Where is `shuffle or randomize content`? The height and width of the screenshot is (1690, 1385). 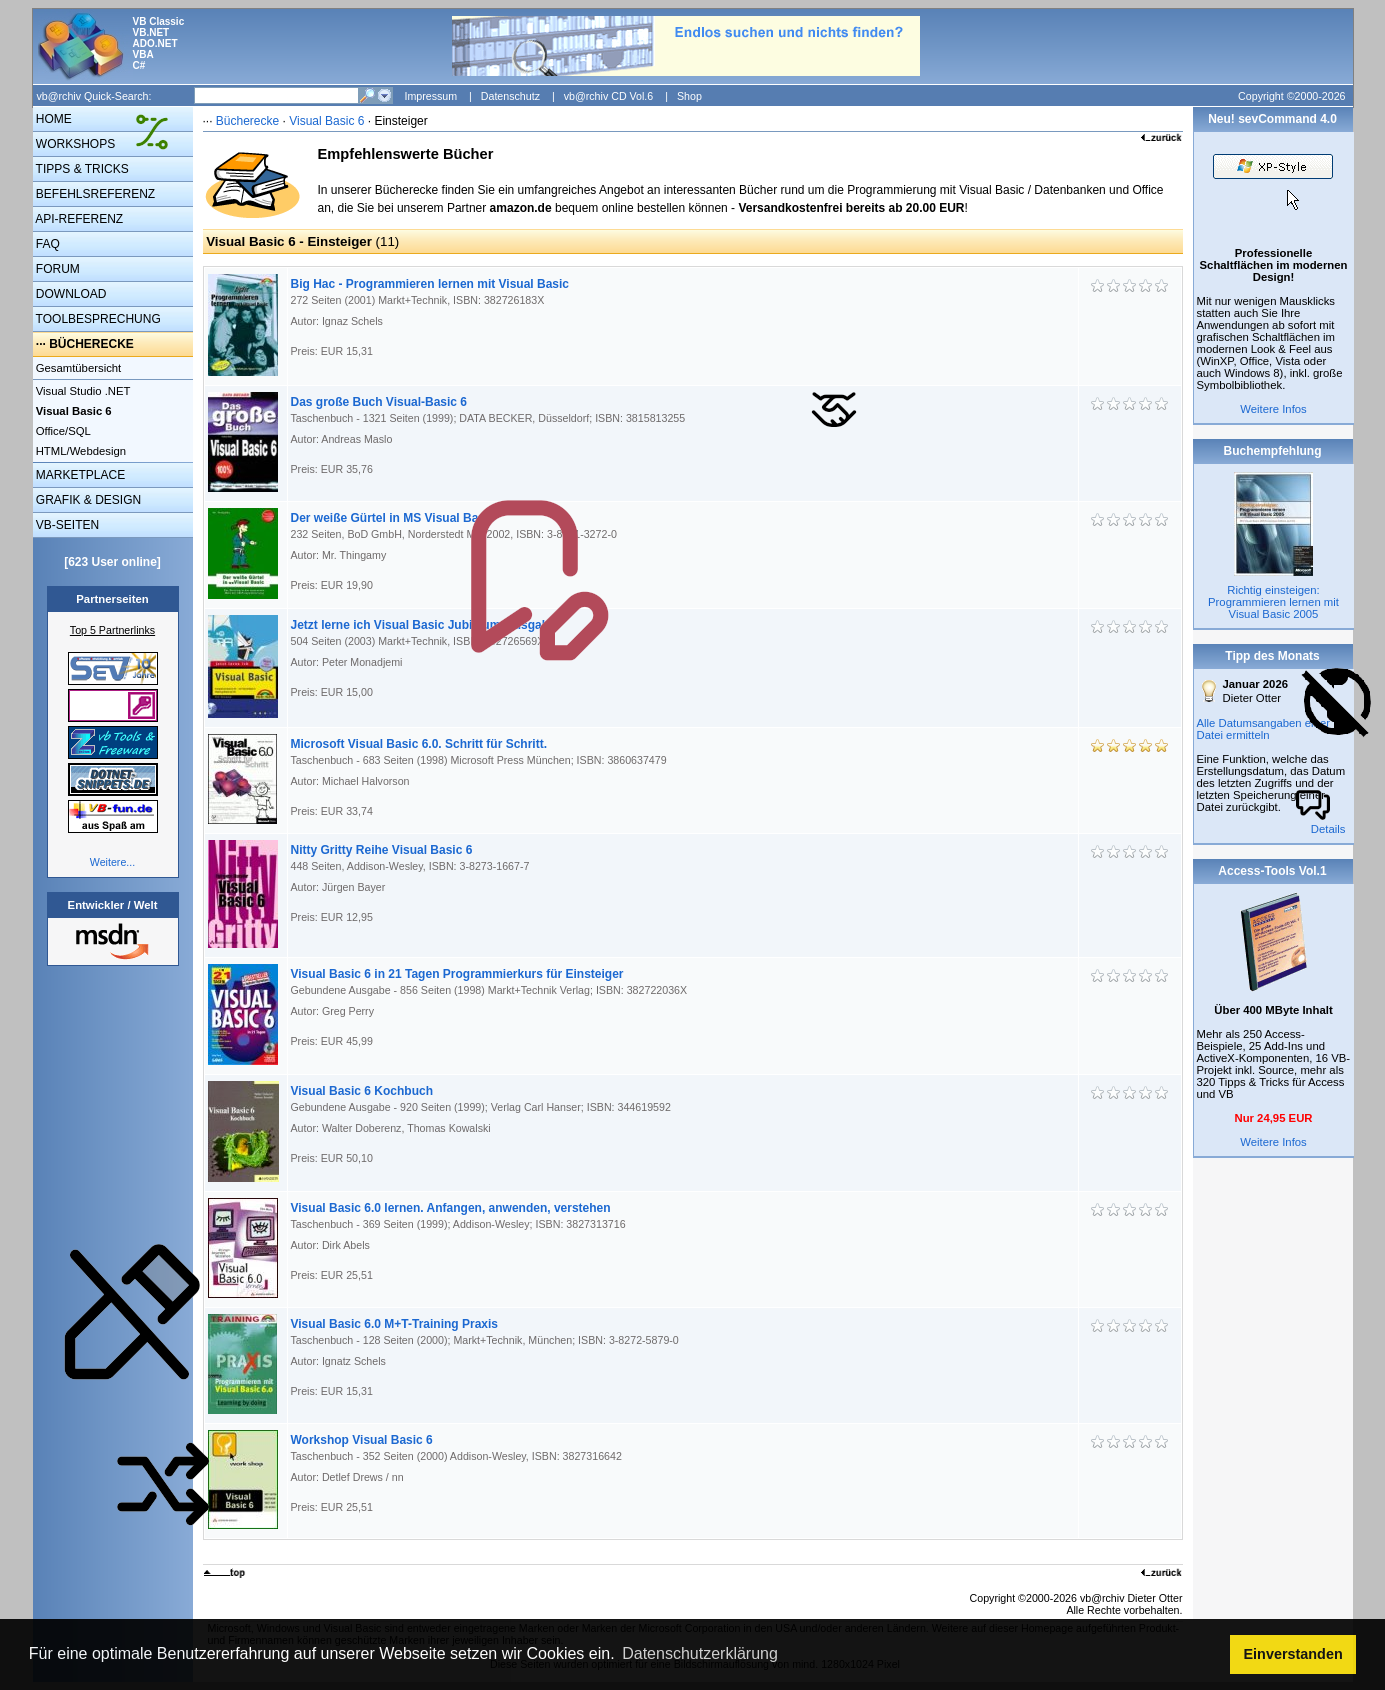
shuffle or randomize content is located at coordinates (163, 1484).